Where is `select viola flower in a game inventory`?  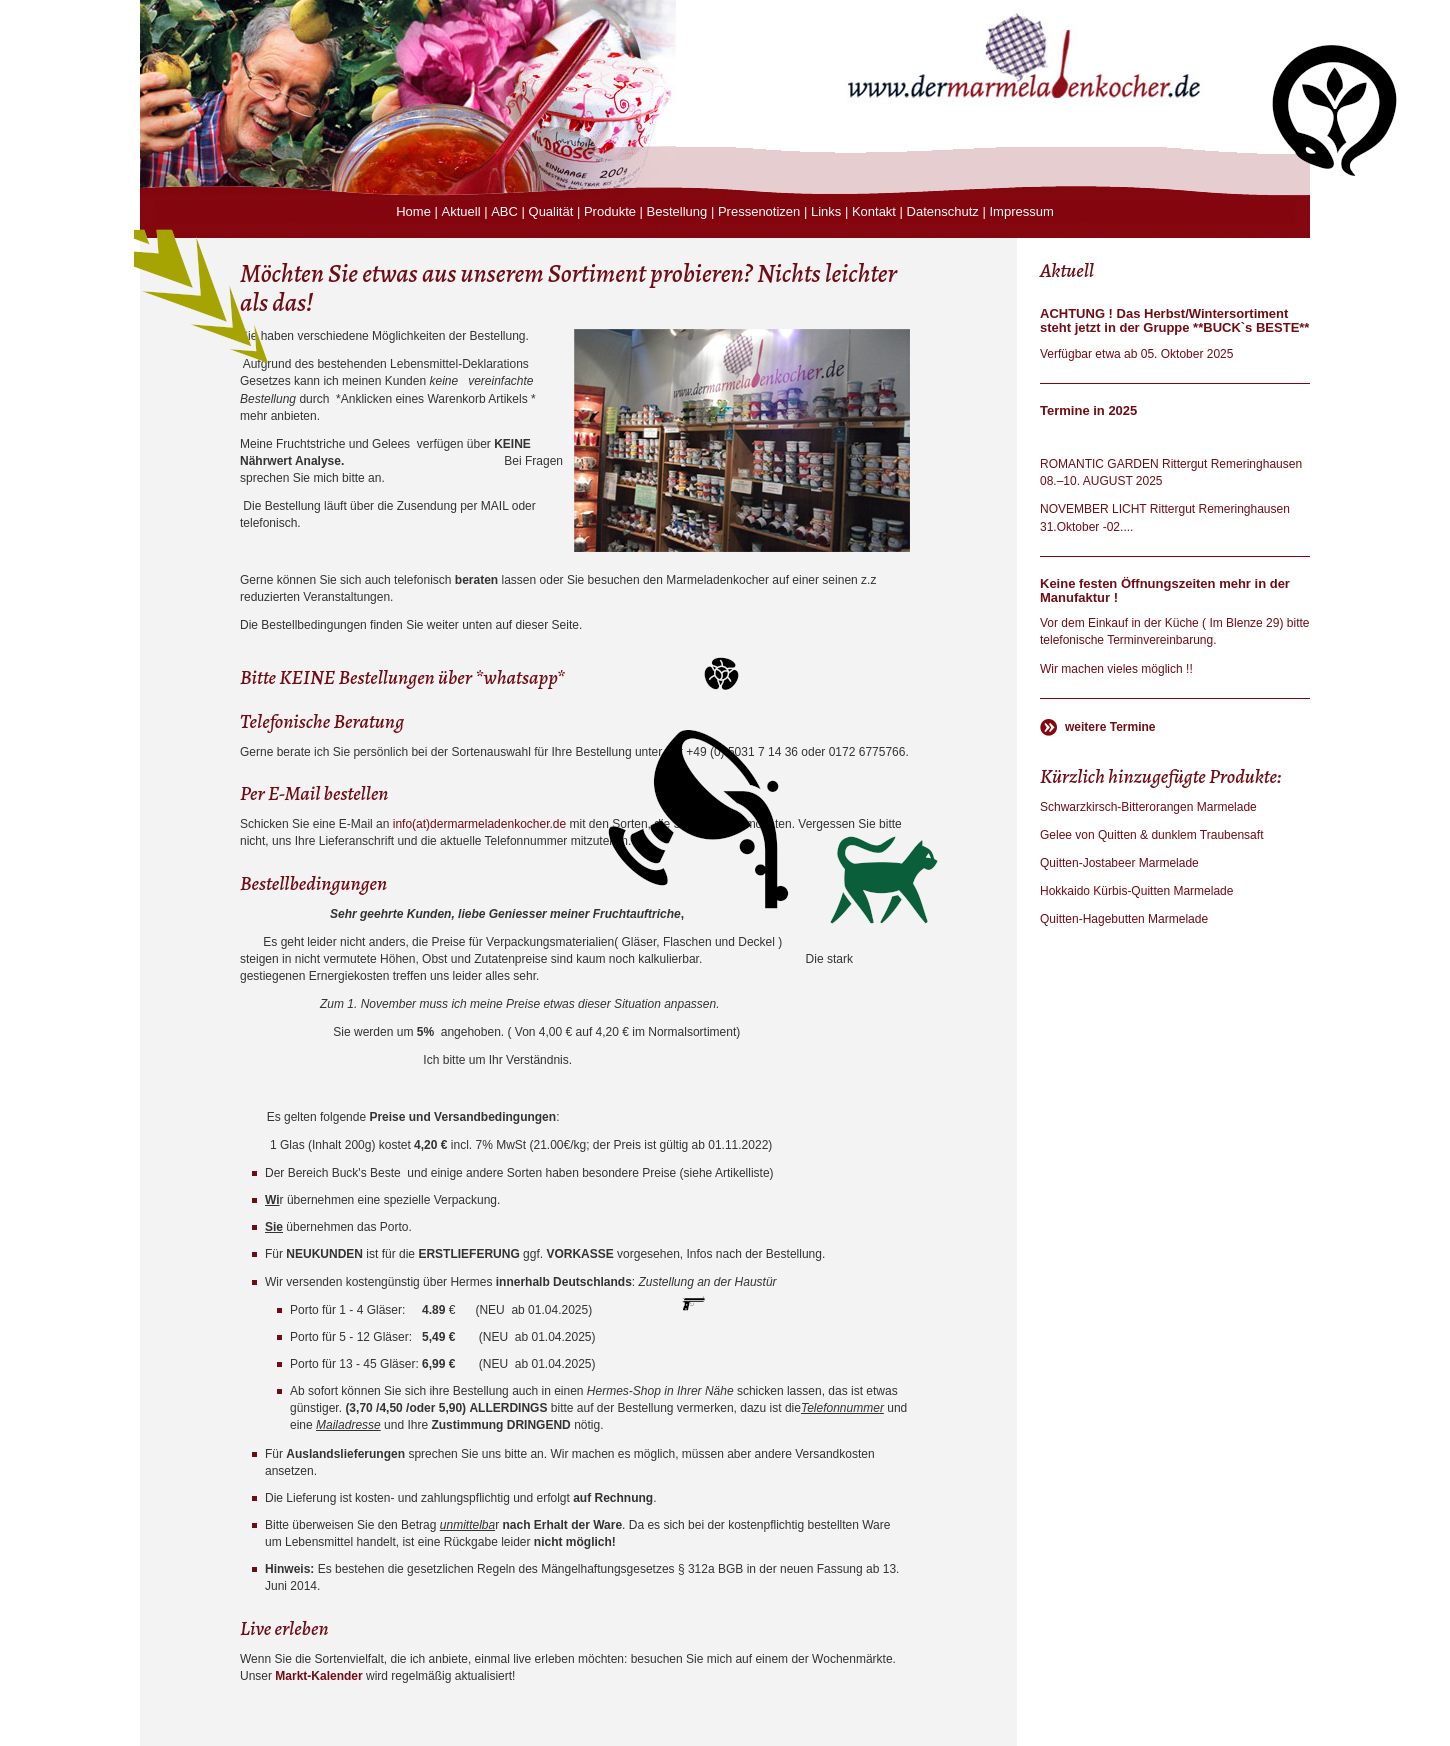
select viola flower in a game inventory is located at coordinates (721, 673).